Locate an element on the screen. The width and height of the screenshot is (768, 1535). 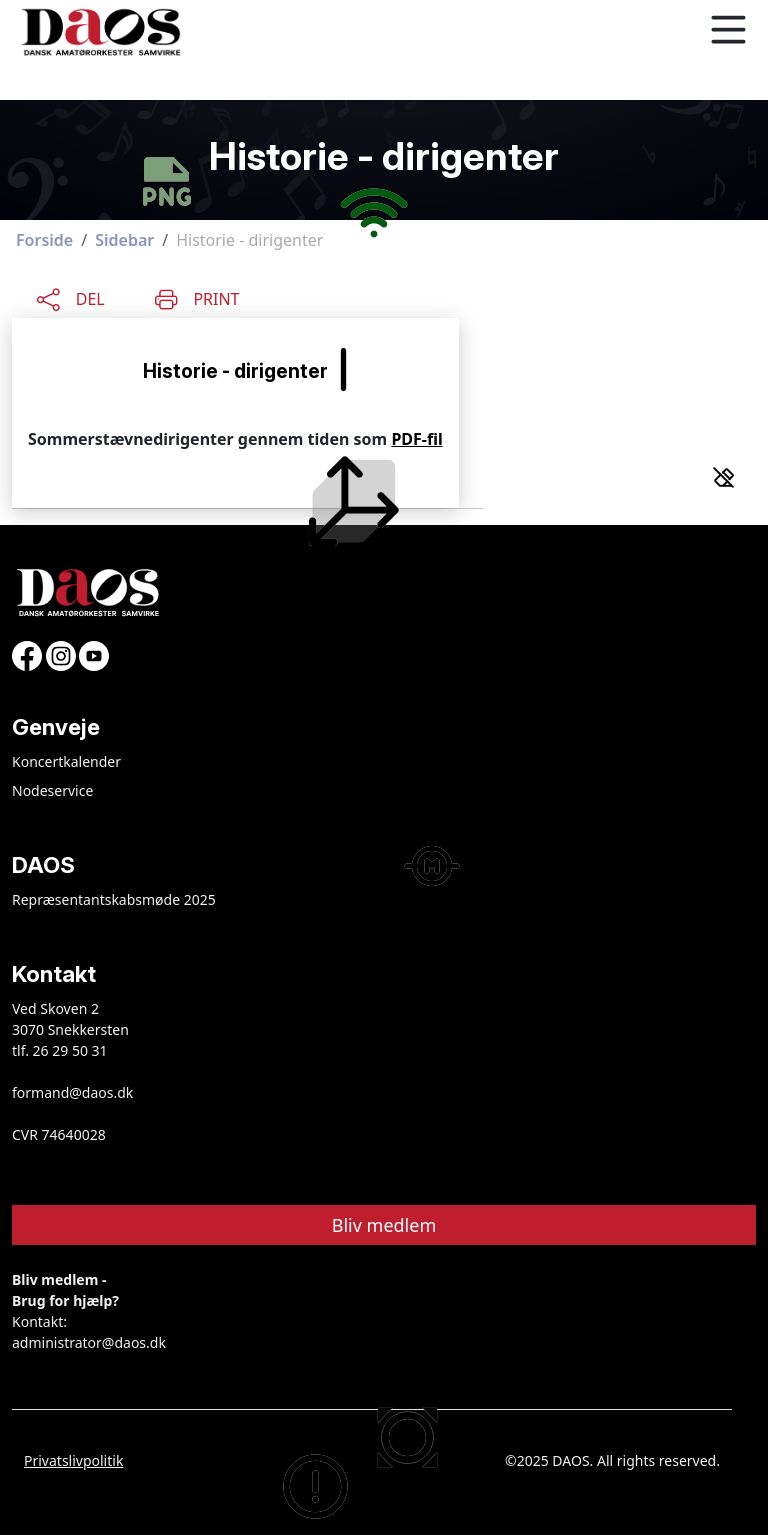
indicates a warning or alert status is located at coordinates (315, 1486).